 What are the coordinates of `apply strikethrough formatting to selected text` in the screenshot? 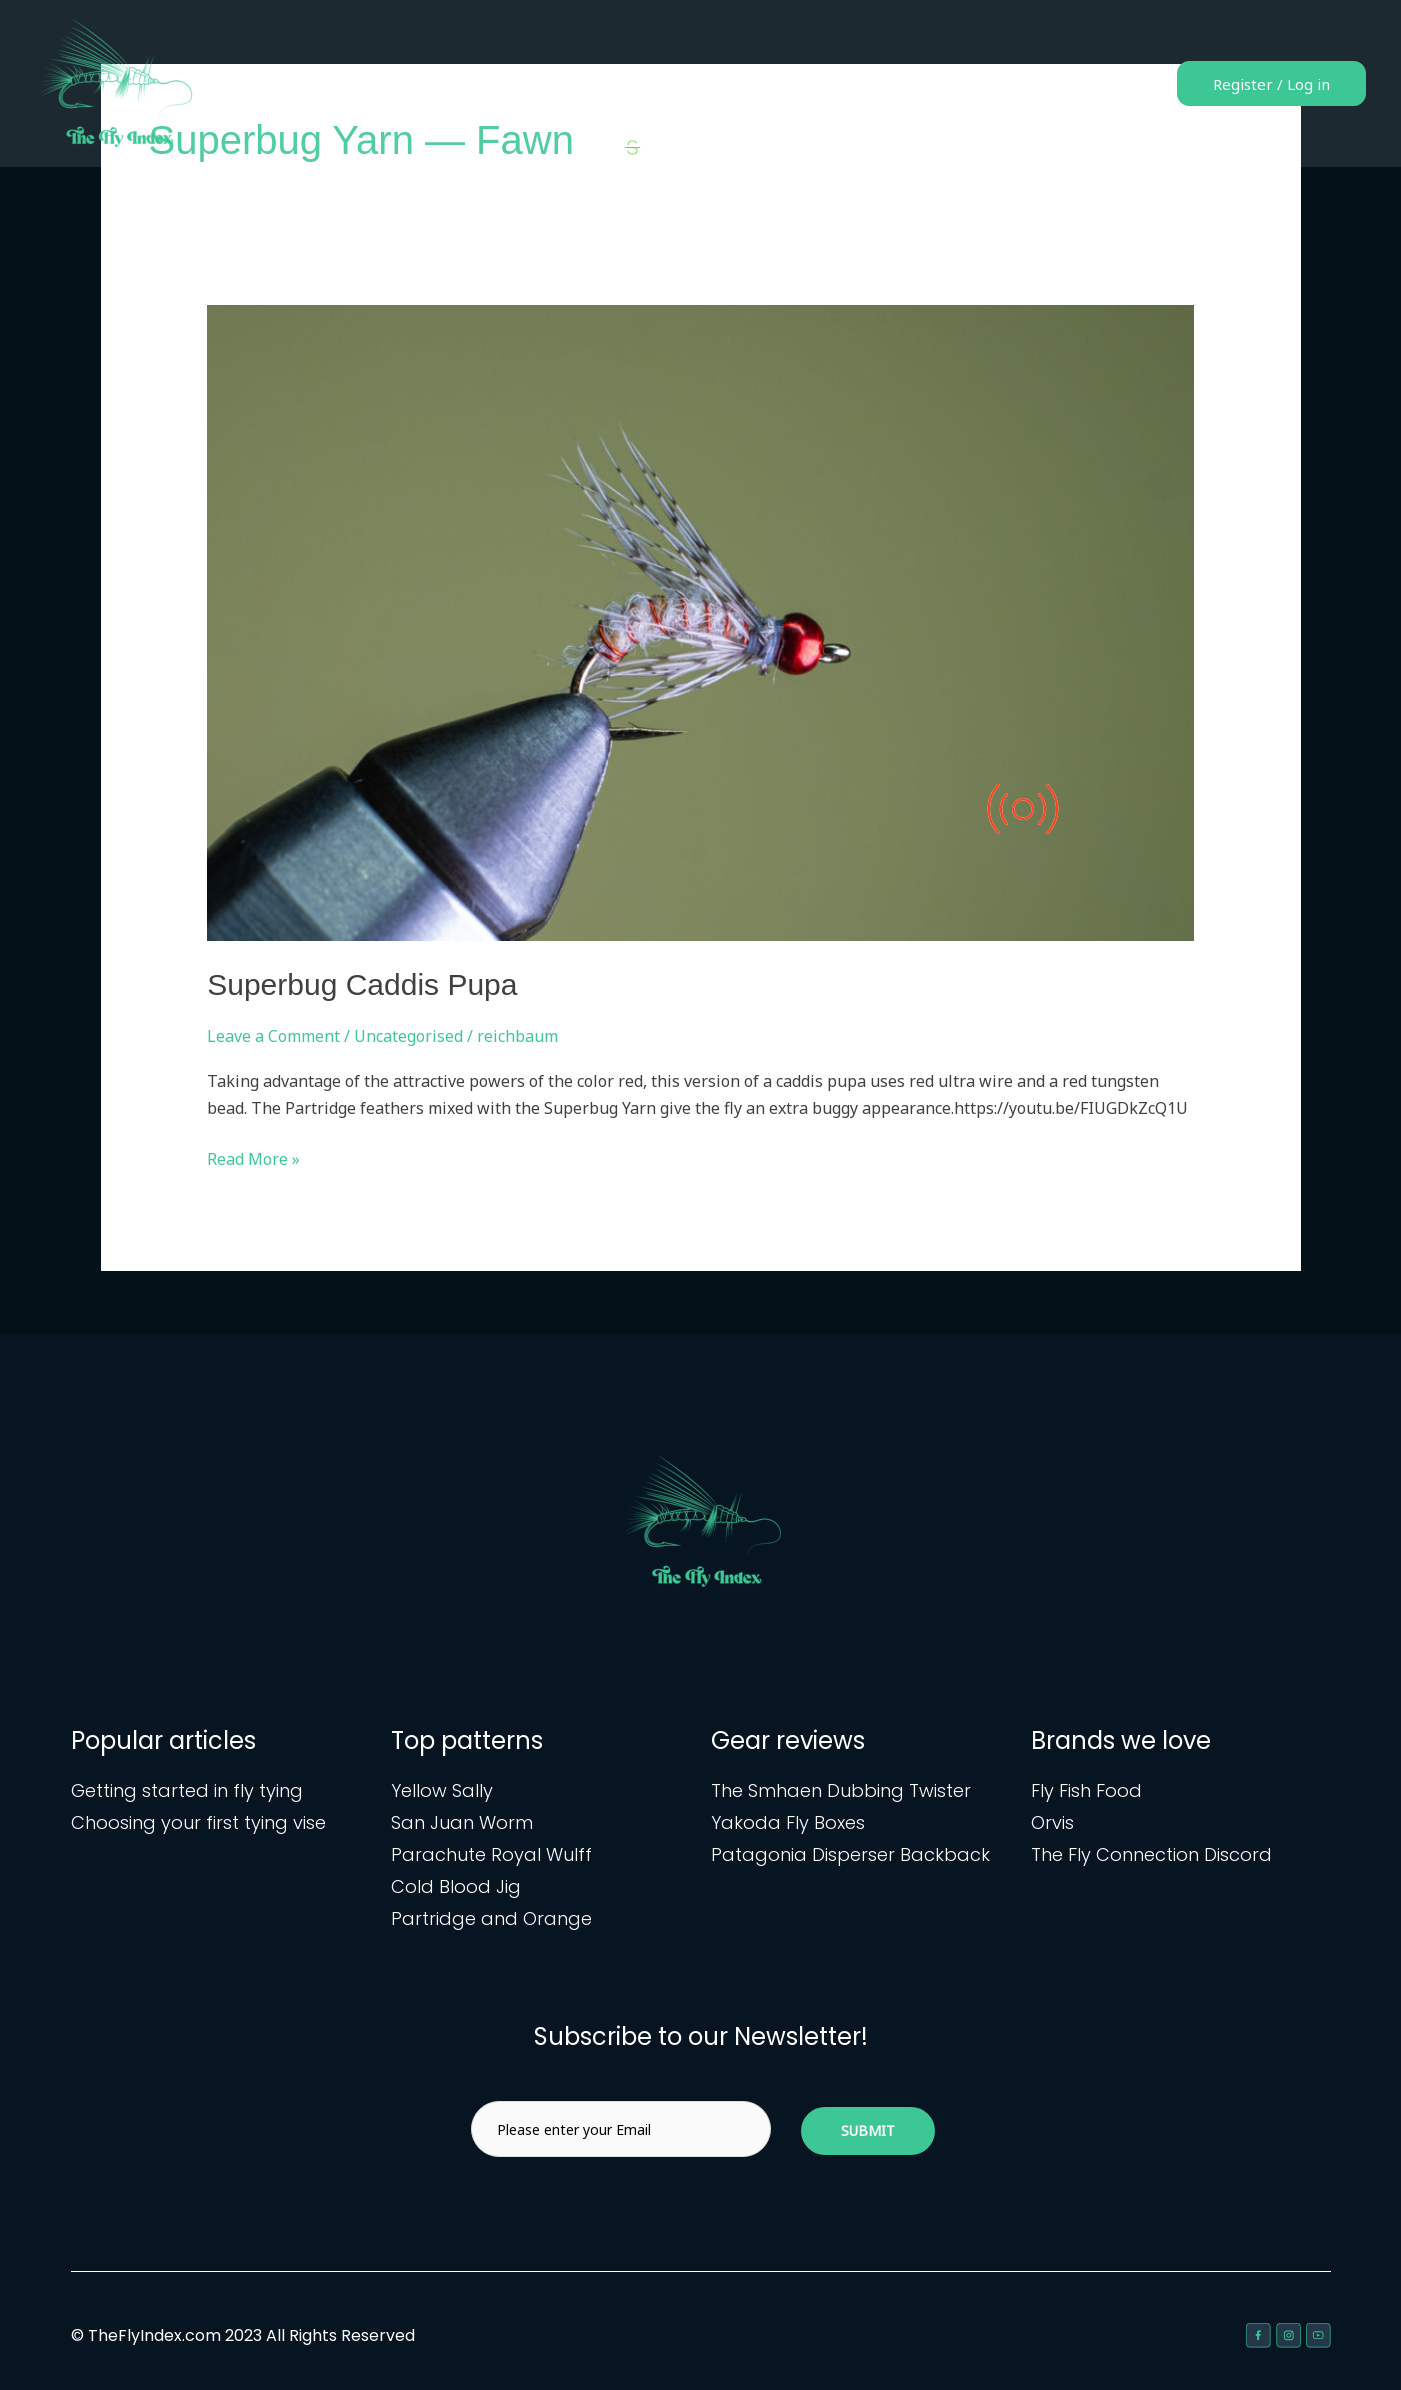 It's located at (632, 147).